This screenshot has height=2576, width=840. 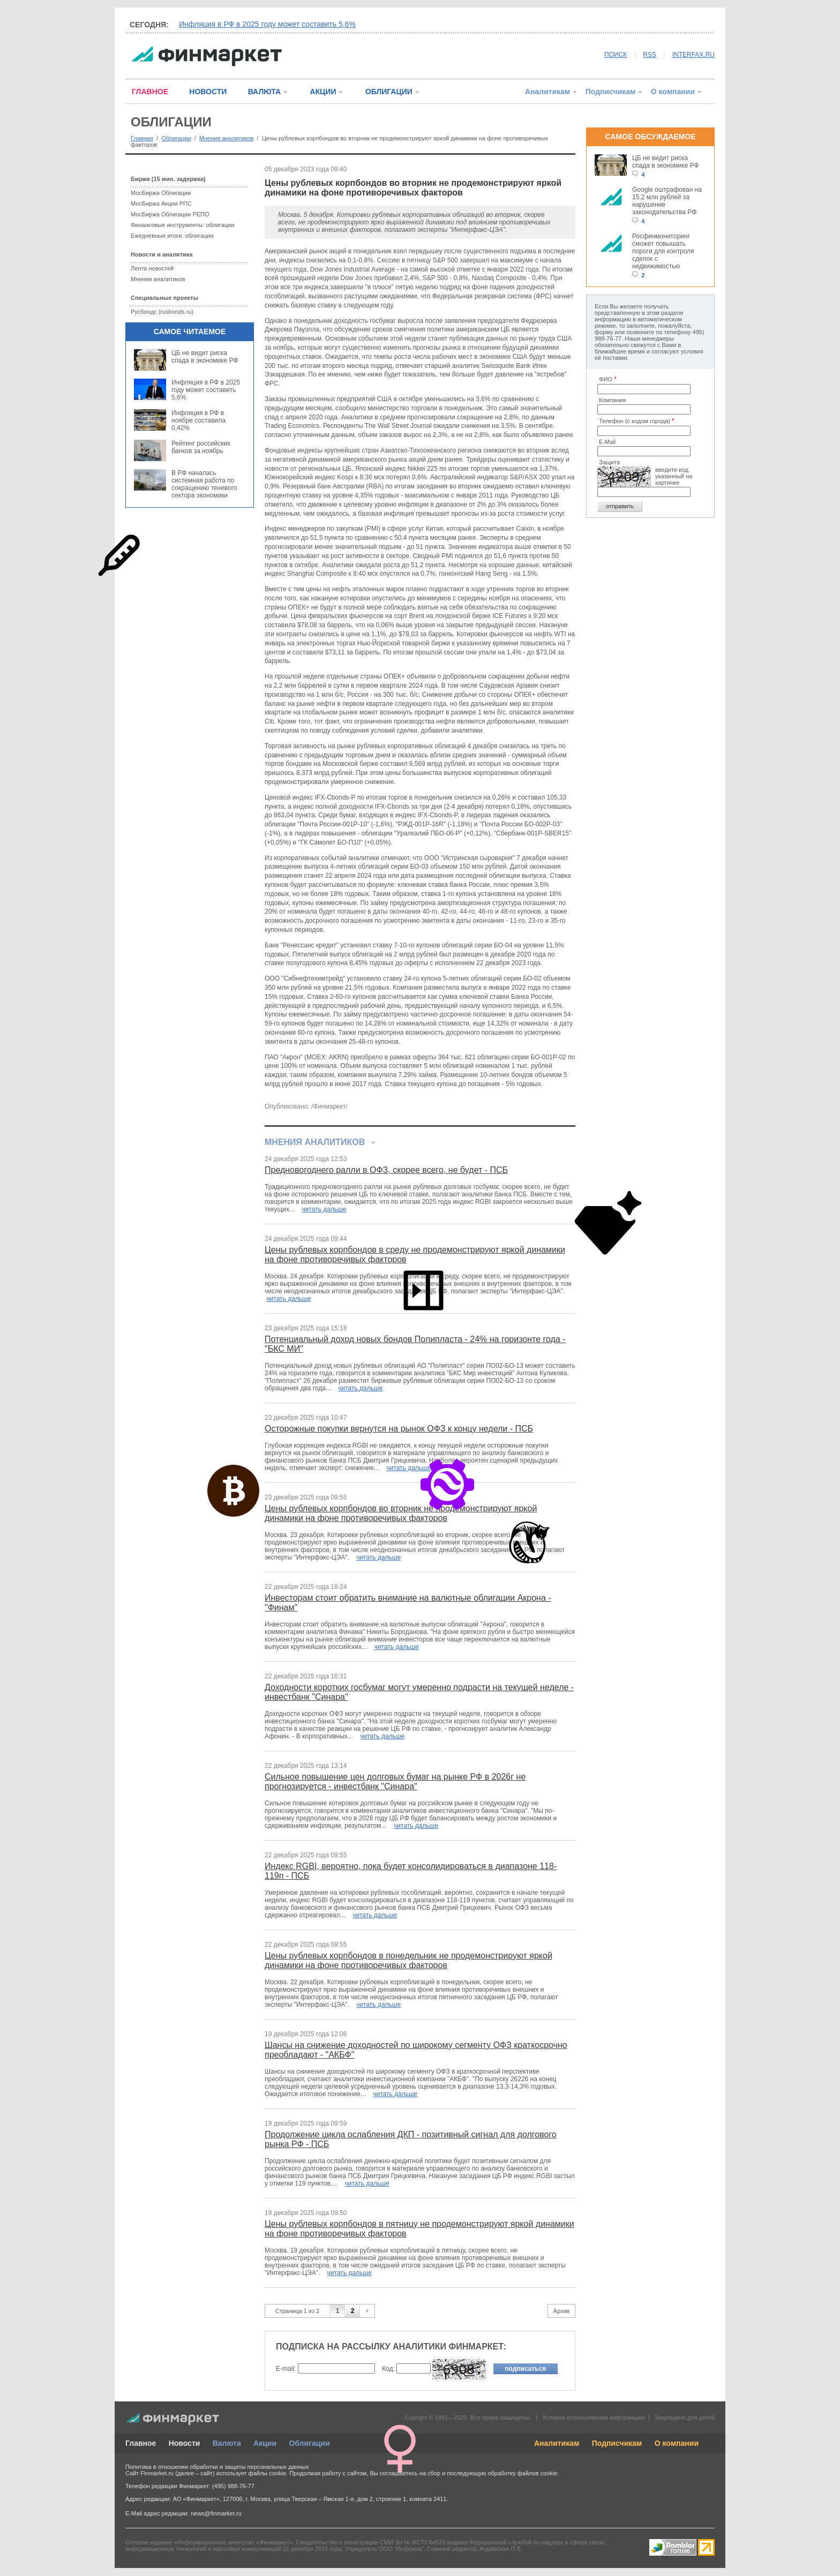 What do you see at coordinates (233, 1490) in the screenshot?
I see `bitcoin sv cryptocurrency logo` at bounding box center [233, 1490].